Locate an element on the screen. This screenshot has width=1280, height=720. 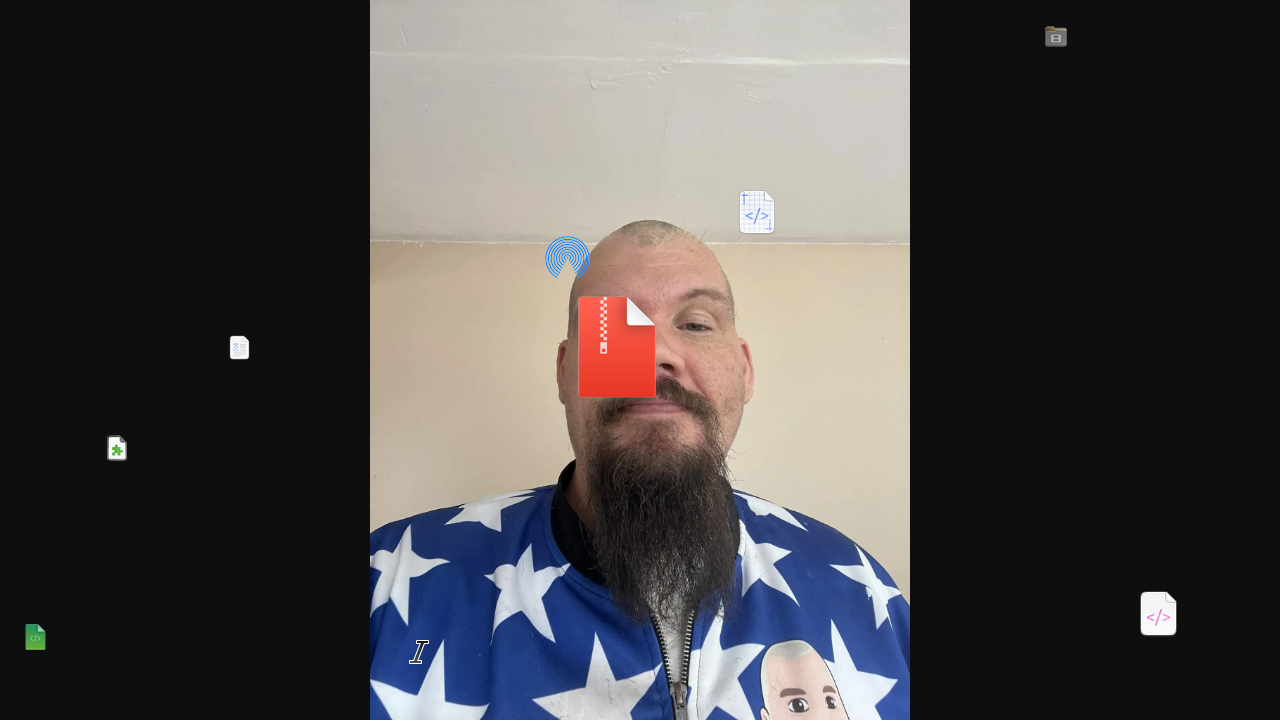
a qt resource file used in nokia/qt development is located at coordinates (35, 637).